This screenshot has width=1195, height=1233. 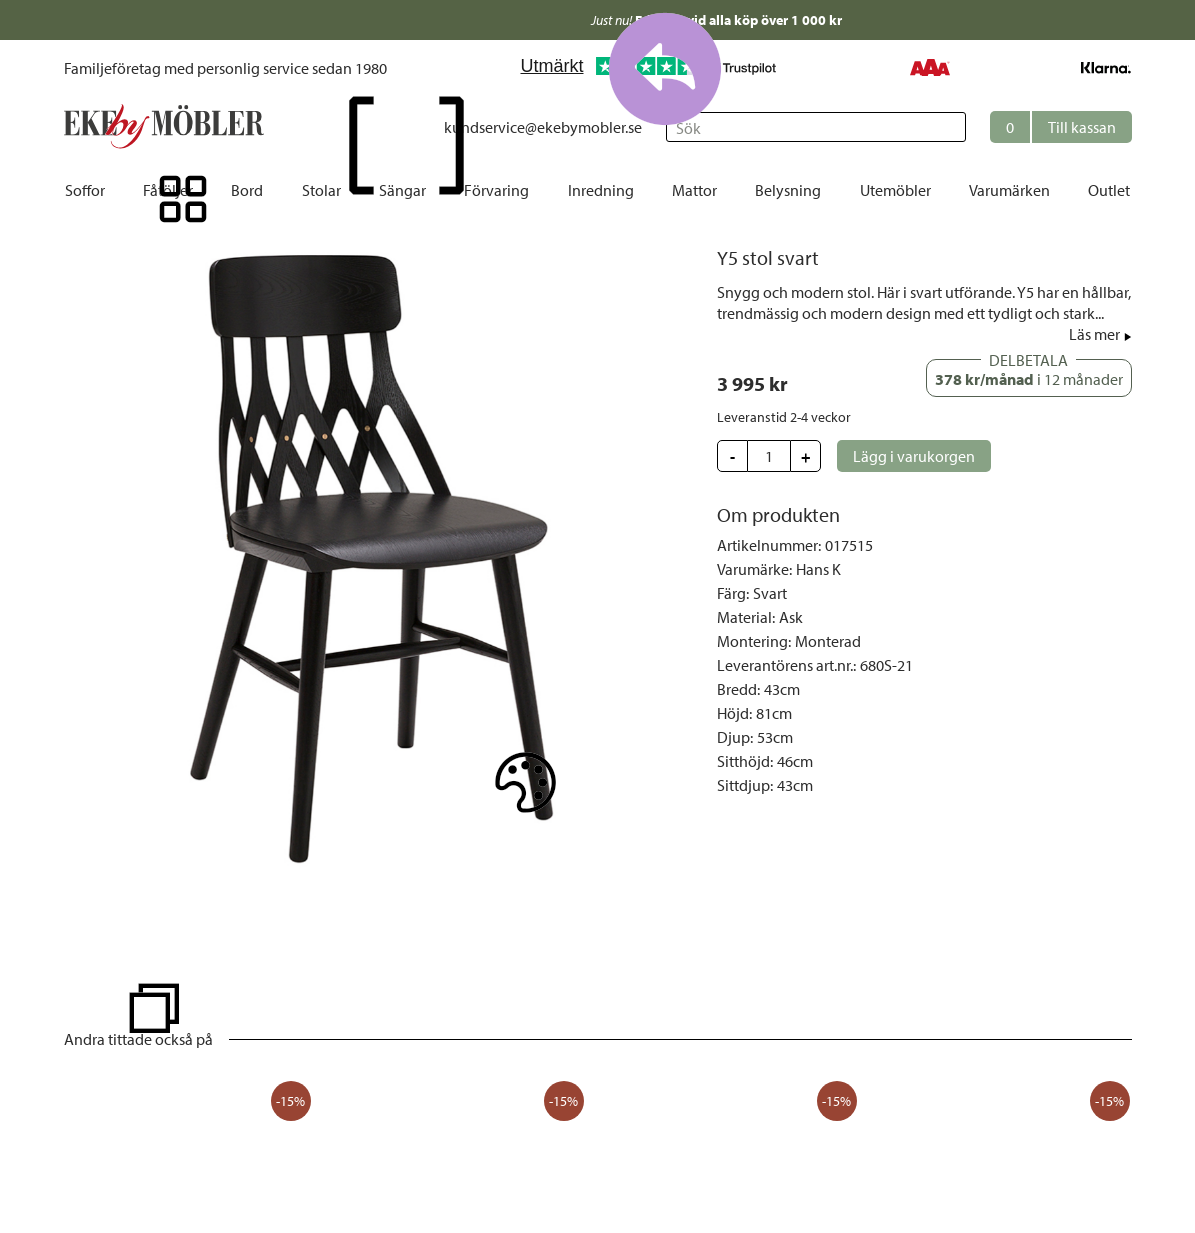 I want to click on restore window to previous size, so click(x=152, y=1006).